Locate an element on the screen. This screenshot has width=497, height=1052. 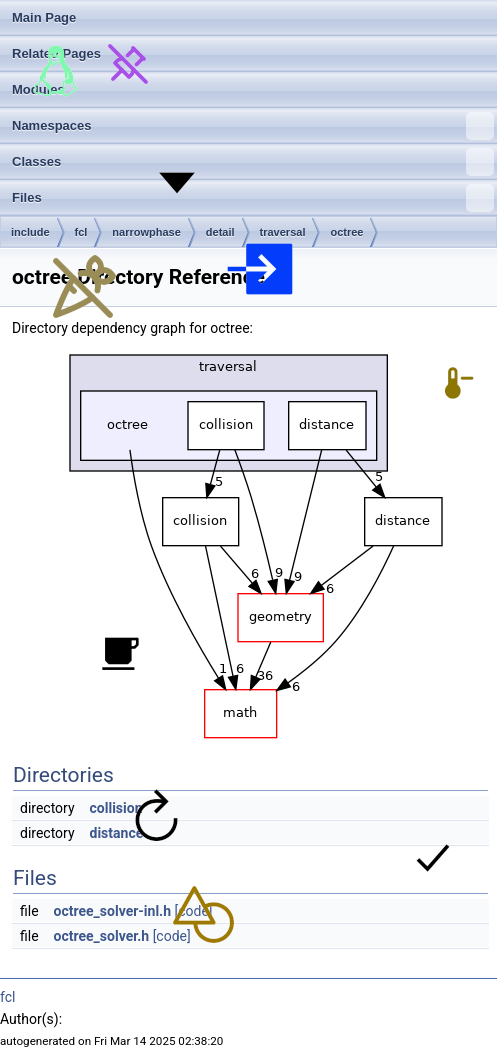
access shape tools or drawing options is located at coordinates (203, 914).